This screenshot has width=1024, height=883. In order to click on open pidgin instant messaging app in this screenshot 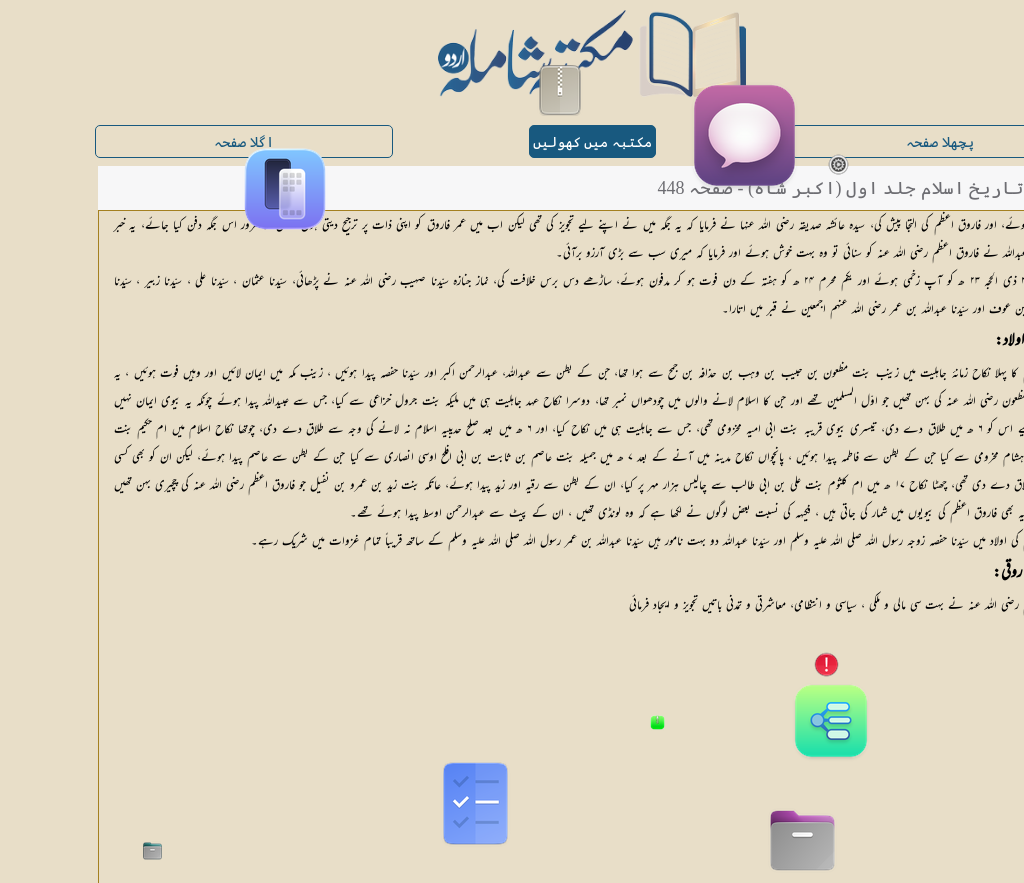, I will do `click(744, 135)`.